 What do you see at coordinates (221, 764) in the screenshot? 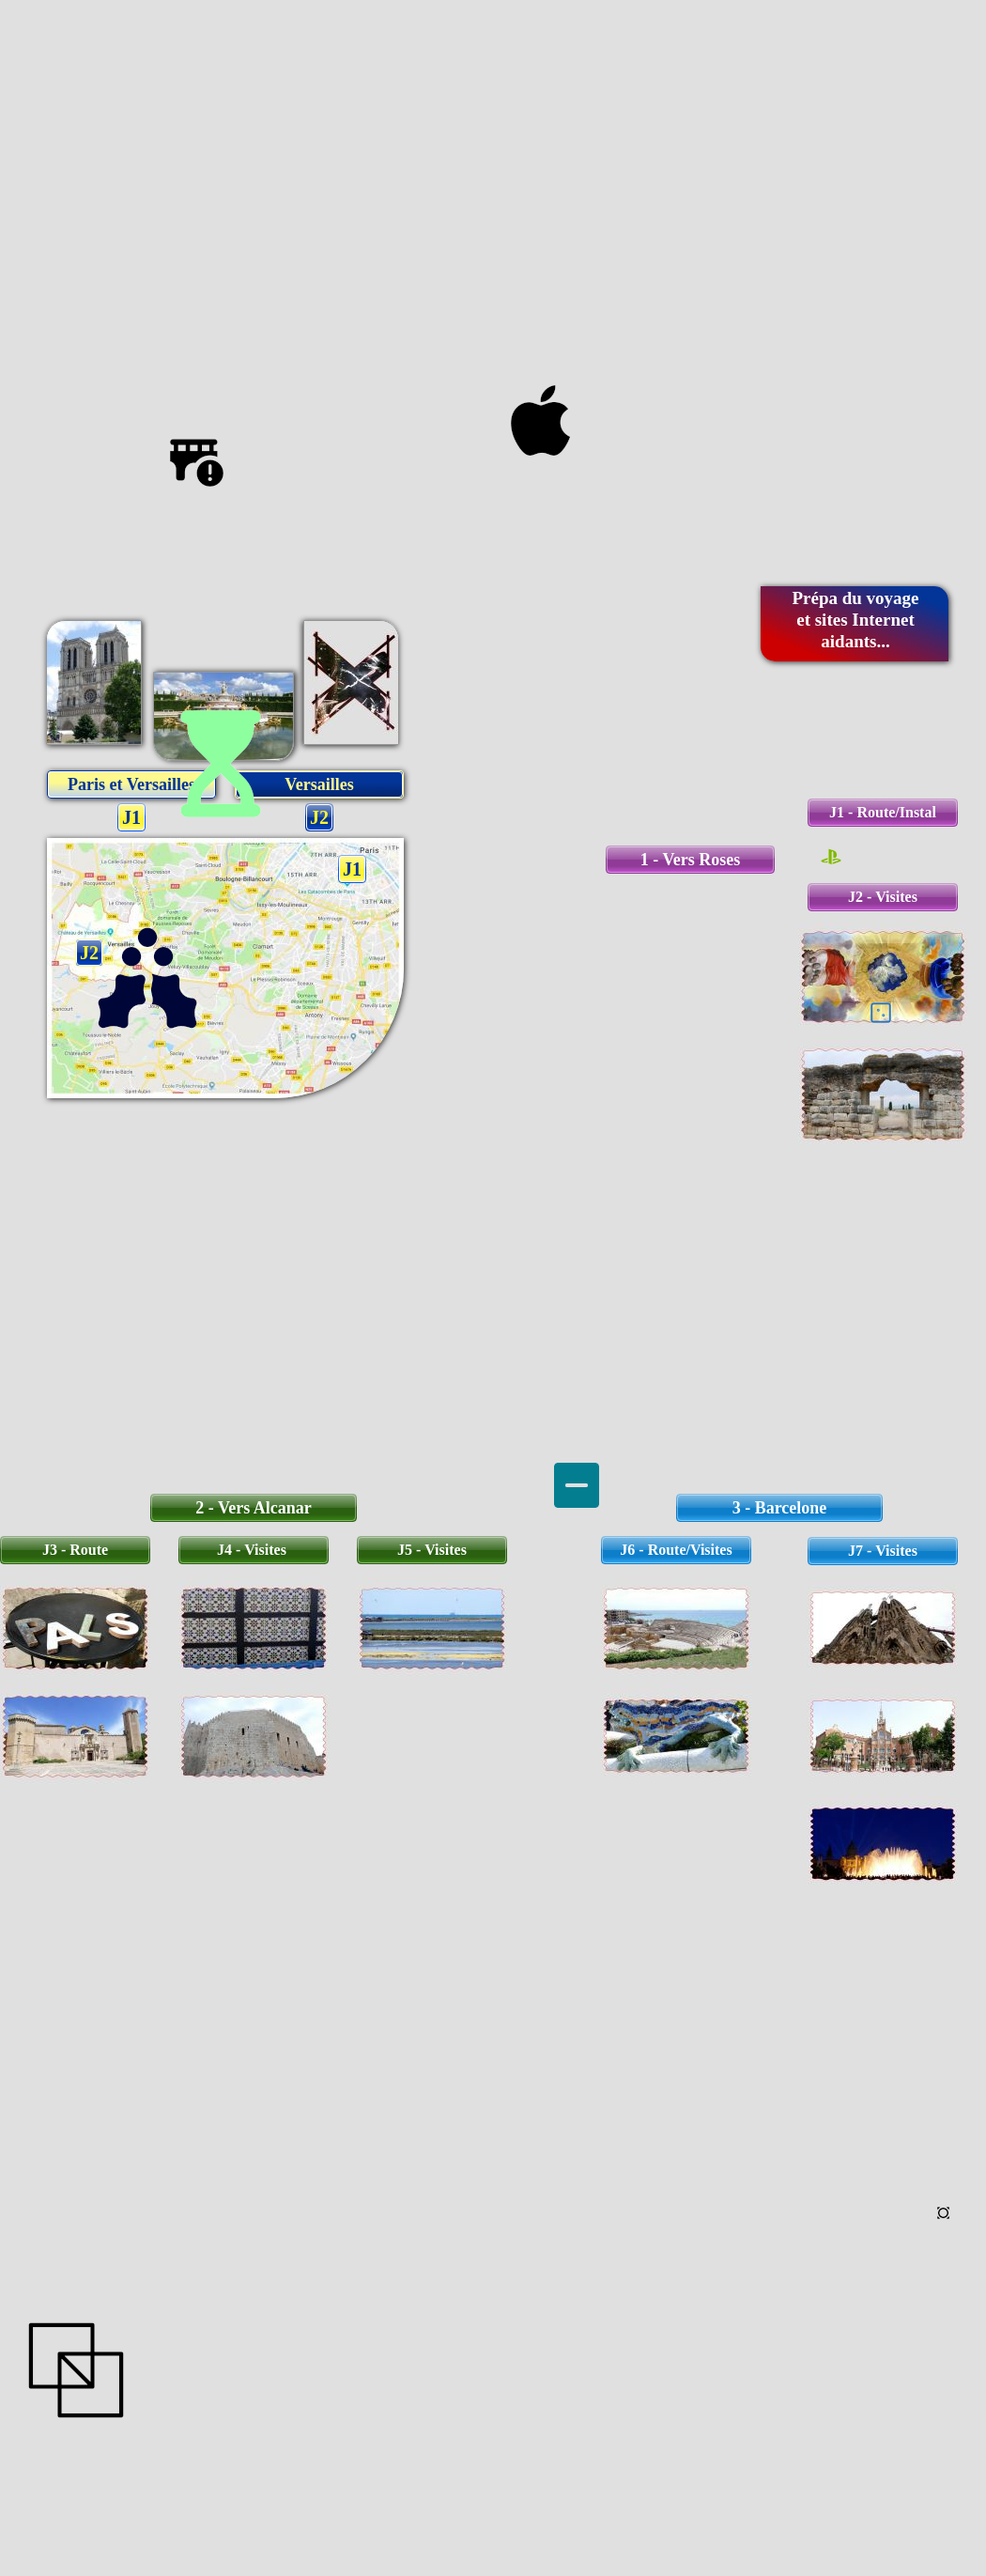
I see `indicates a process has just started or is beginning` at bounding box center [221, 764].